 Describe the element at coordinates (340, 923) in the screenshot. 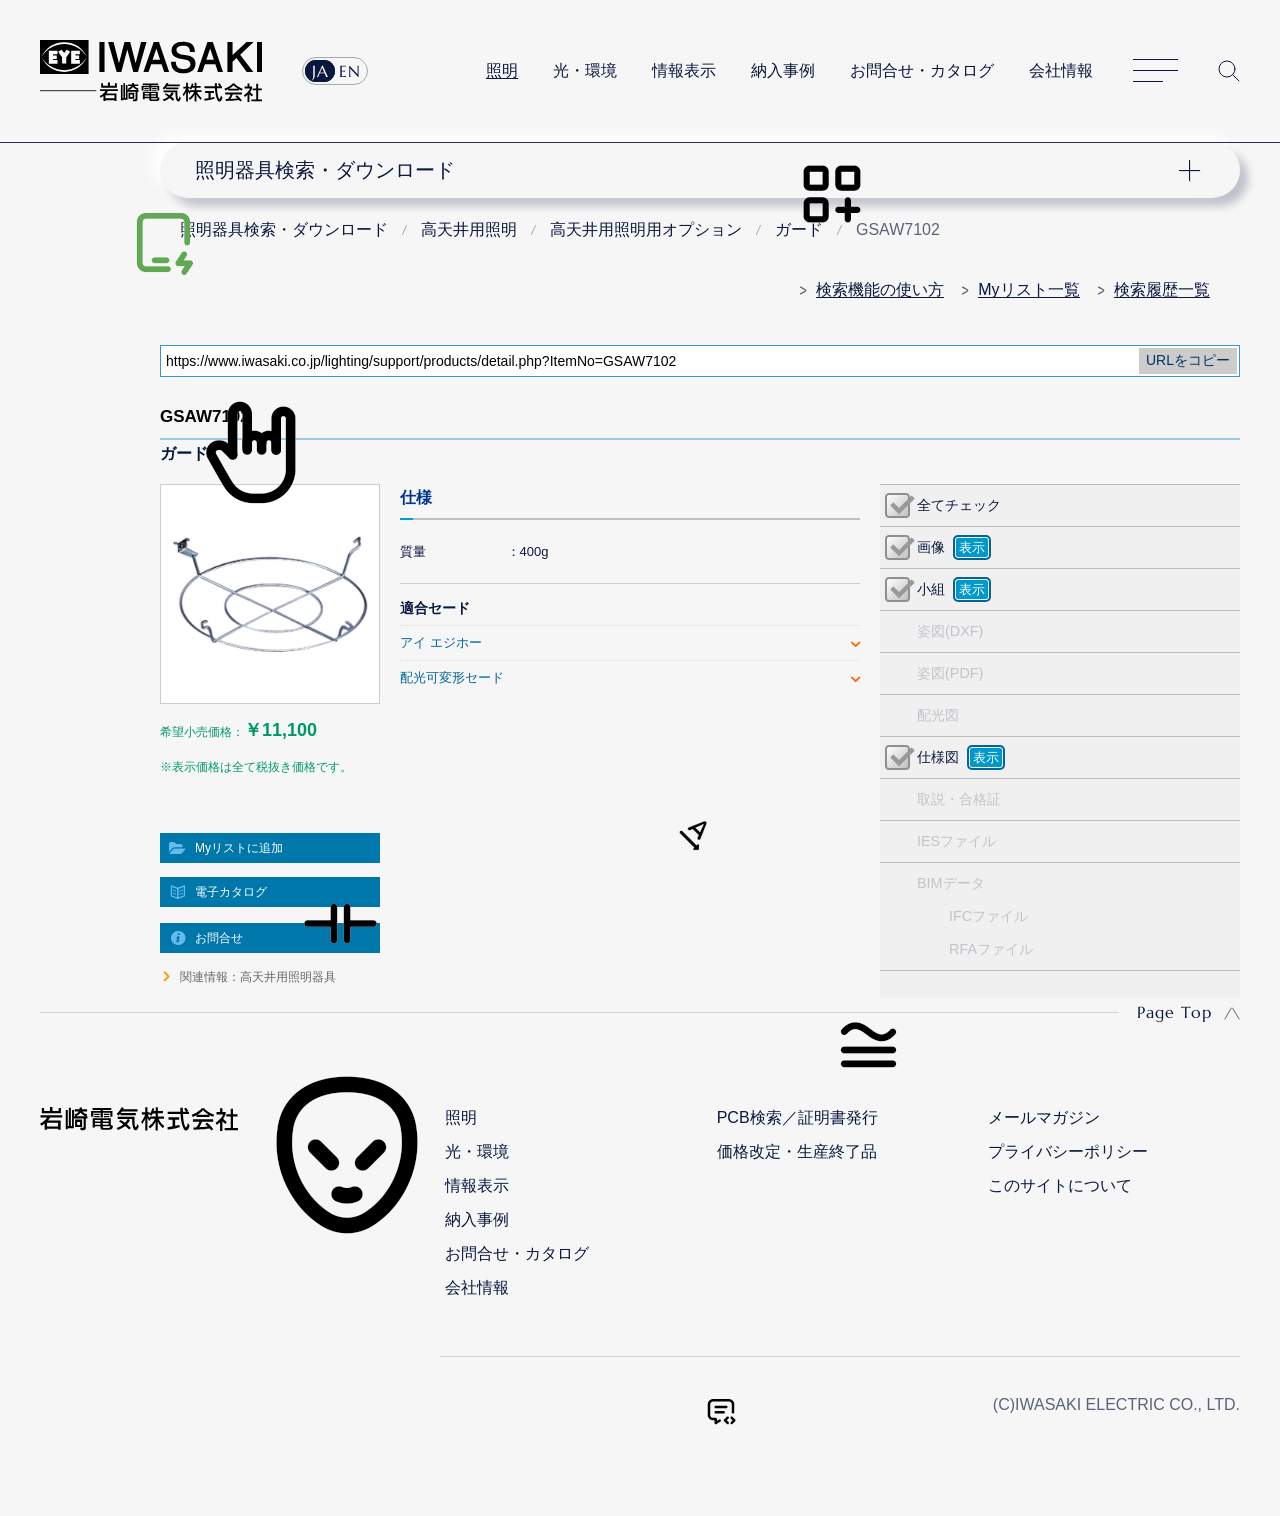

I see `capacitor component in a circuit diagram` at that location.